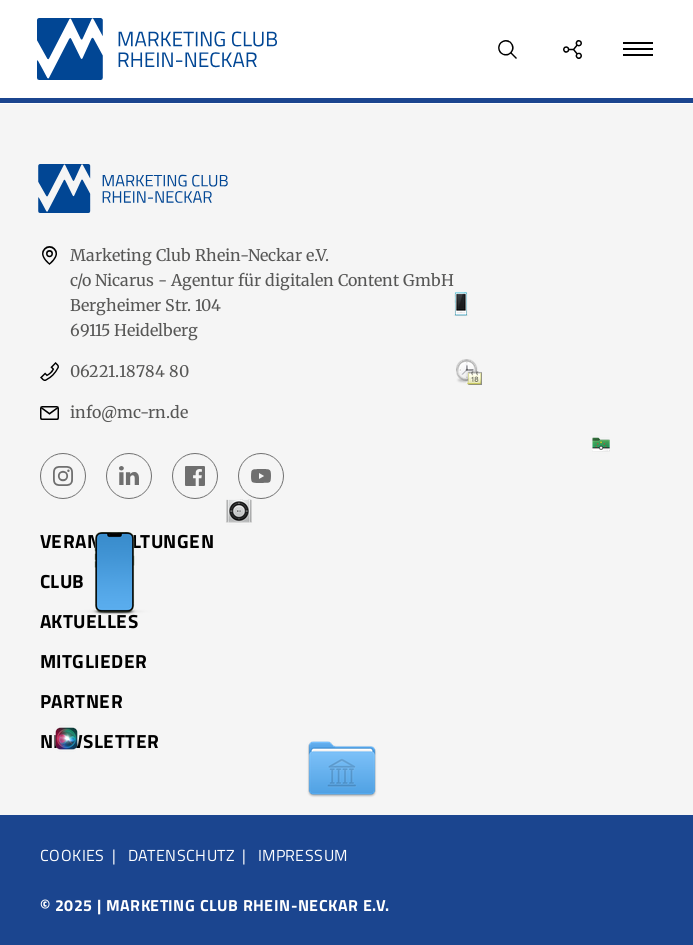  What do you see at coordinates (66, 738) in the screenshot?
I see `activate siri voice assistant` at bounding box center [66, 738].